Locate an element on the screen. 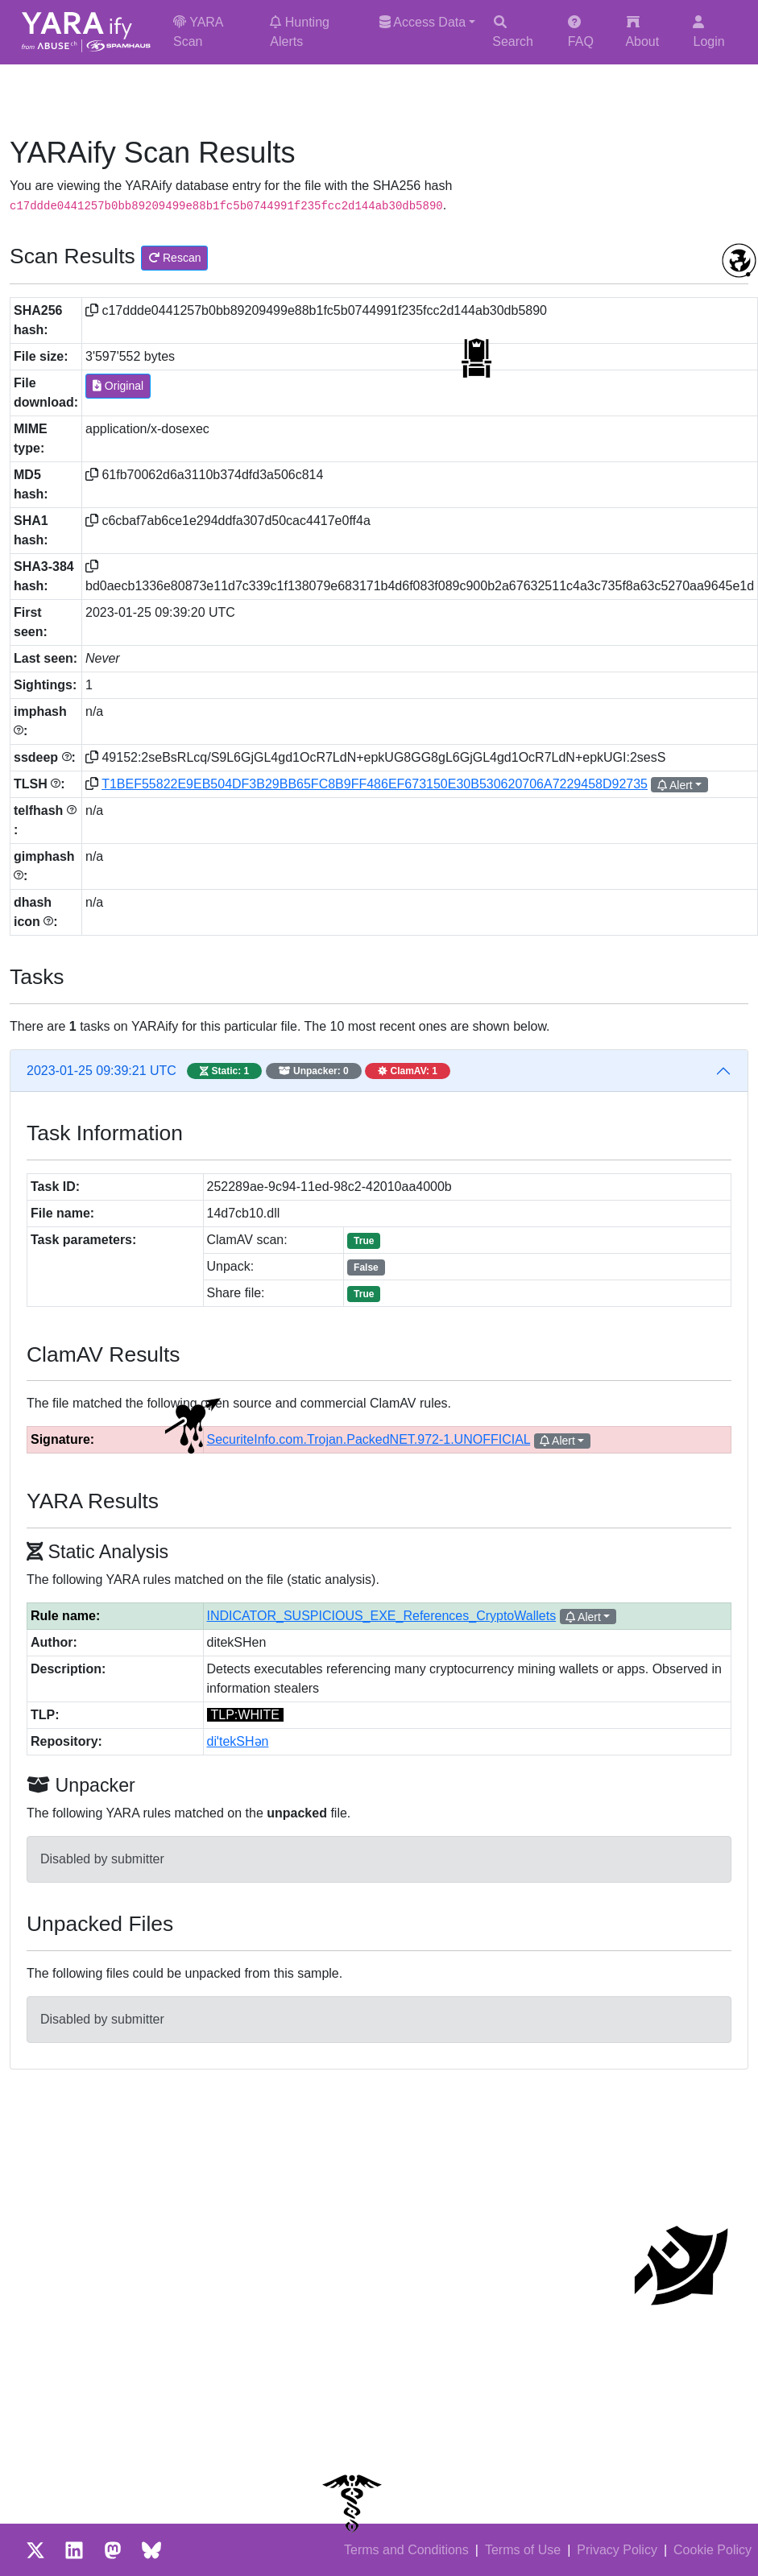 This screenshot has width=758, height=2576. view orbital or satellite tracking is located at coordinates (739, 260).